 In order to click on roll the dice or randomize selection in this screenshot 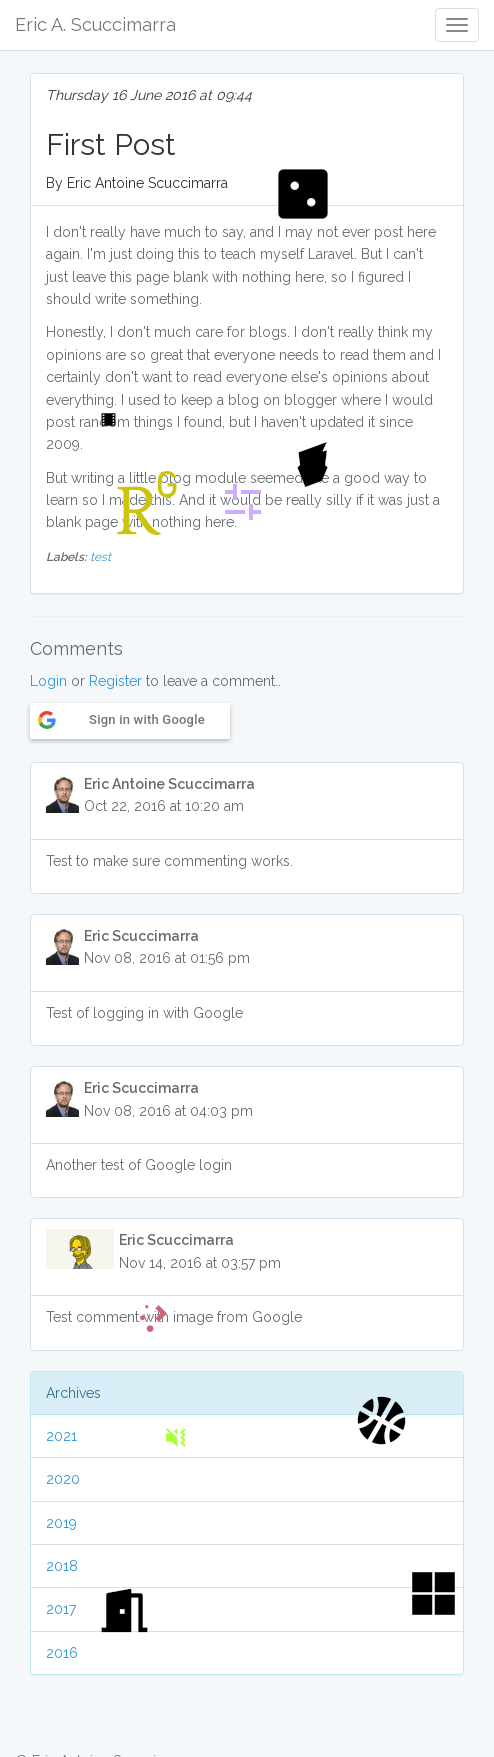, I will do `click(303, 194)`.